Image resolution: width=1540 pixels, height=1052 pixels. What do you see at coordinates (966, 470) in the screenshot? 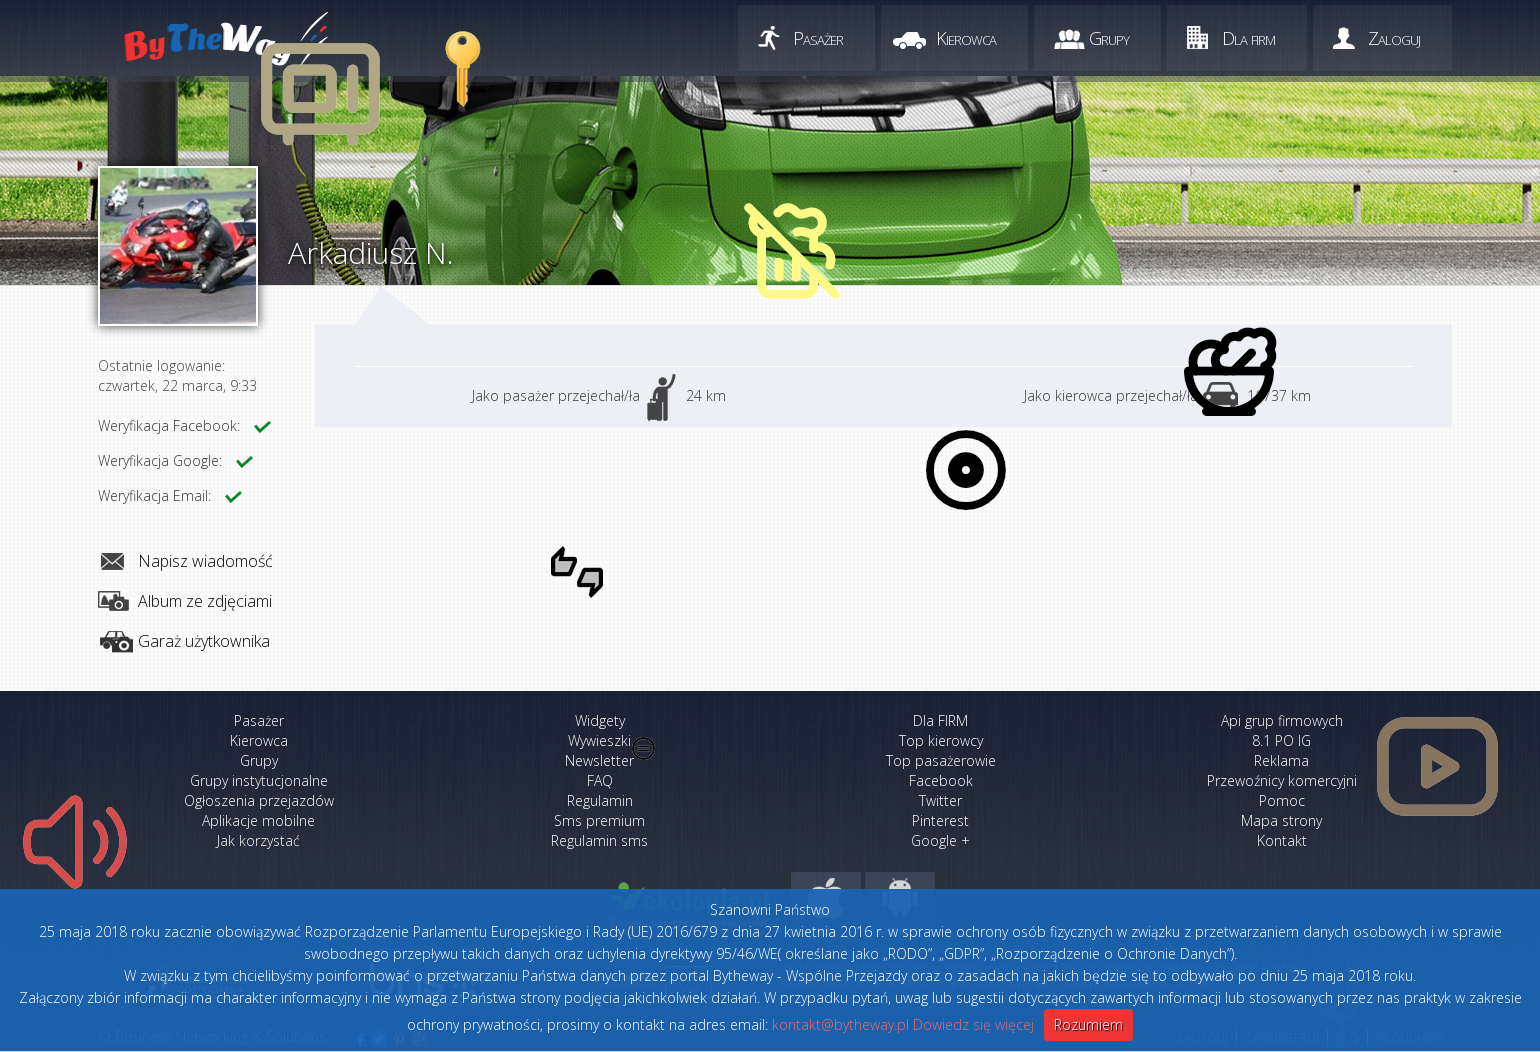
I see `access music albums or library` at bounding box center [966, 470].